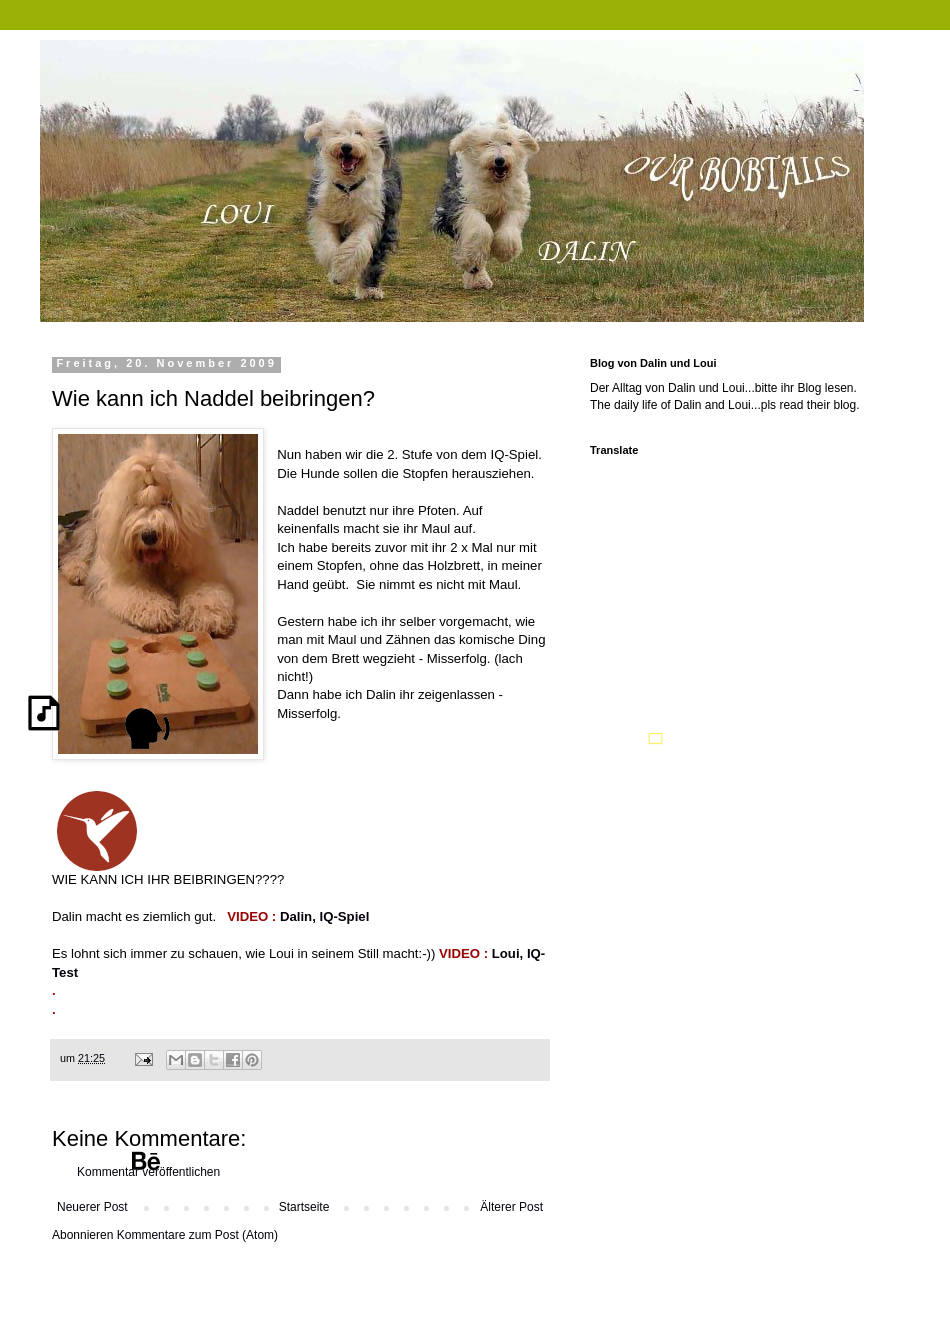  Describe the element at coordinates (97, 831) in the screenshot. I see `InterBase database software logo` at that location.